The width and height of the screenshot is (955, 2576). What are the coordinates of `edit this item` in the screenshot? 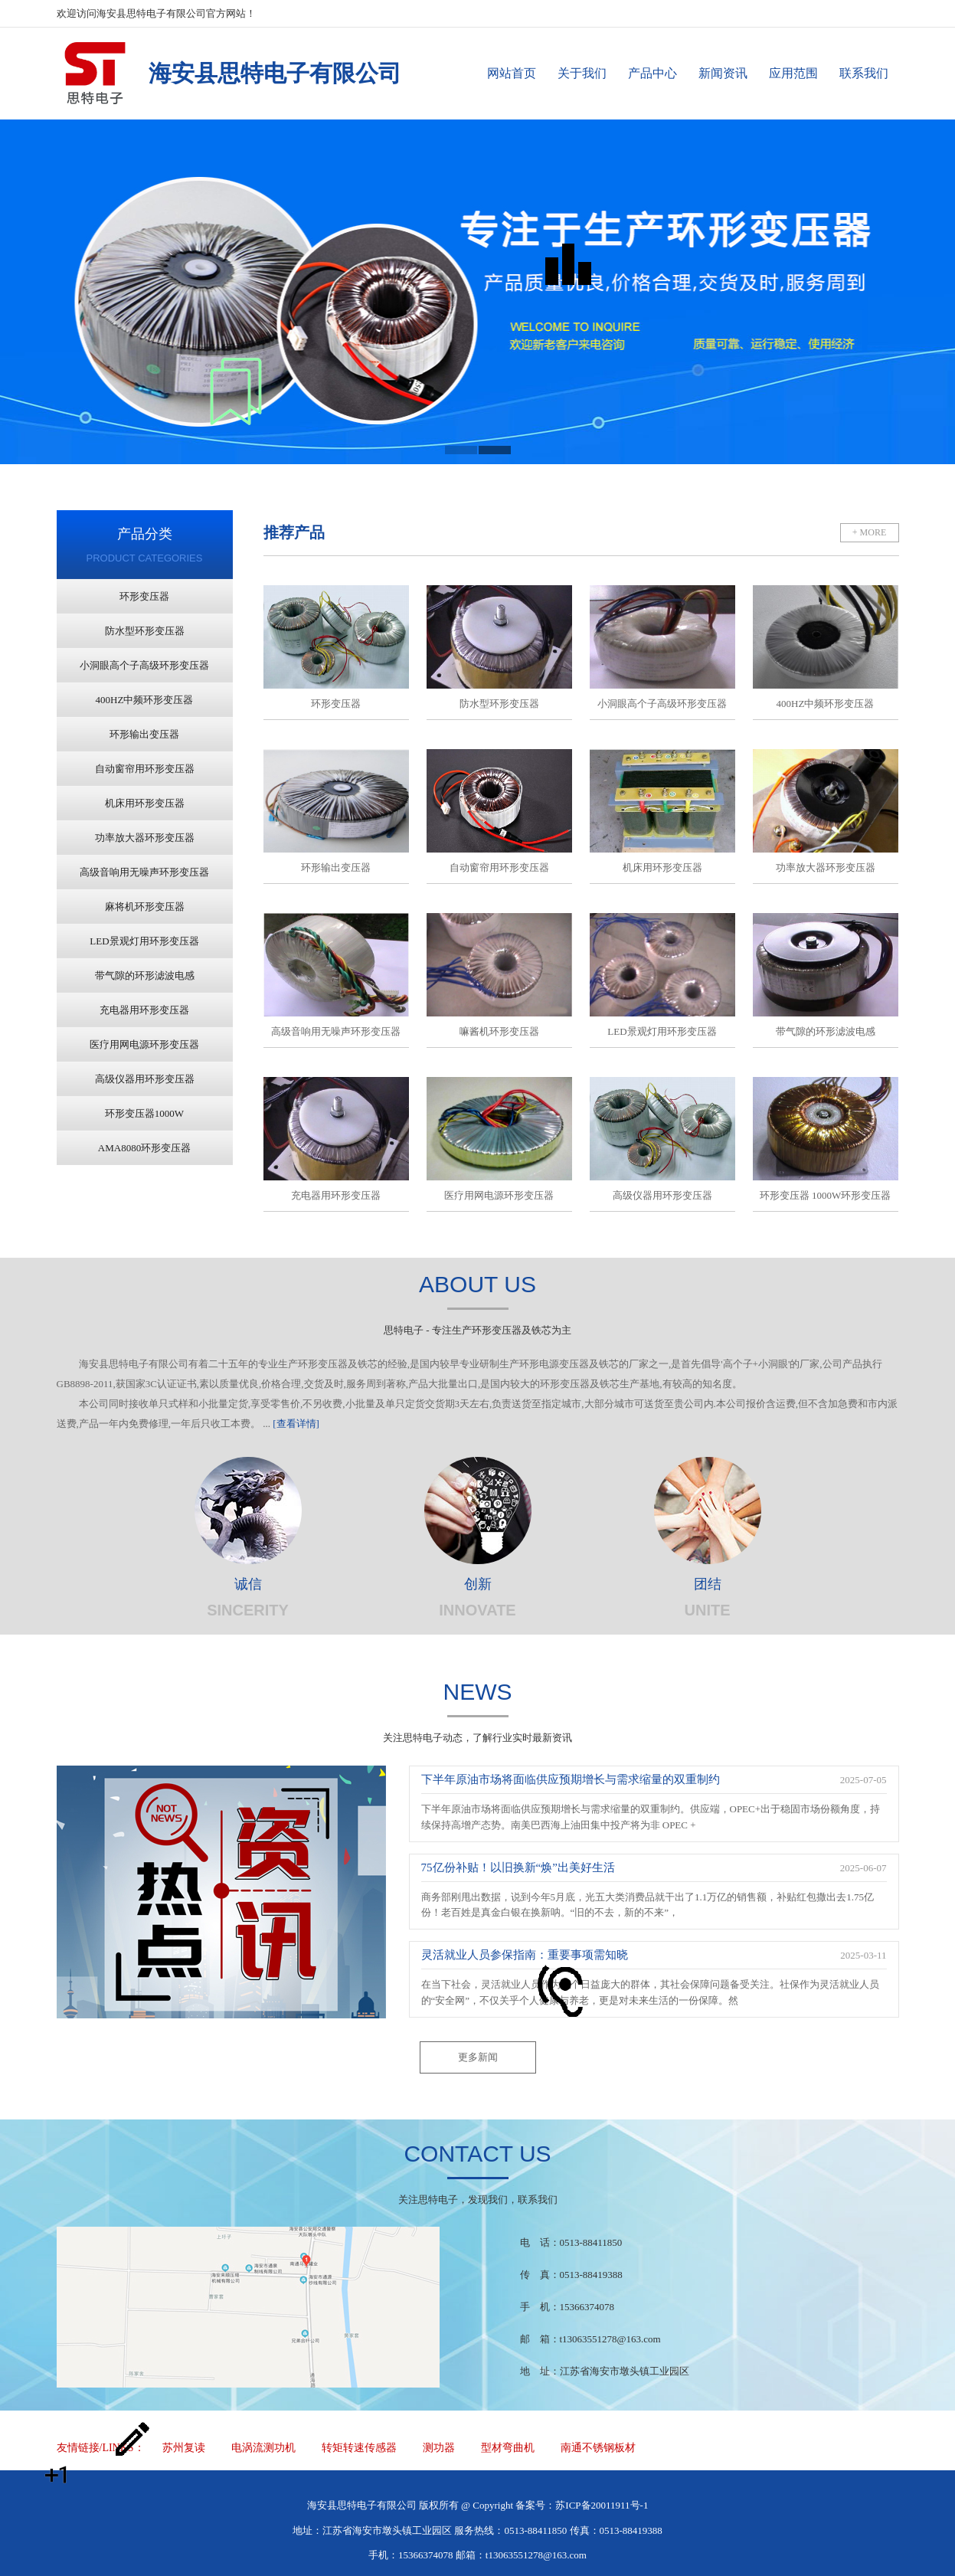 It's located at (132, 2439).